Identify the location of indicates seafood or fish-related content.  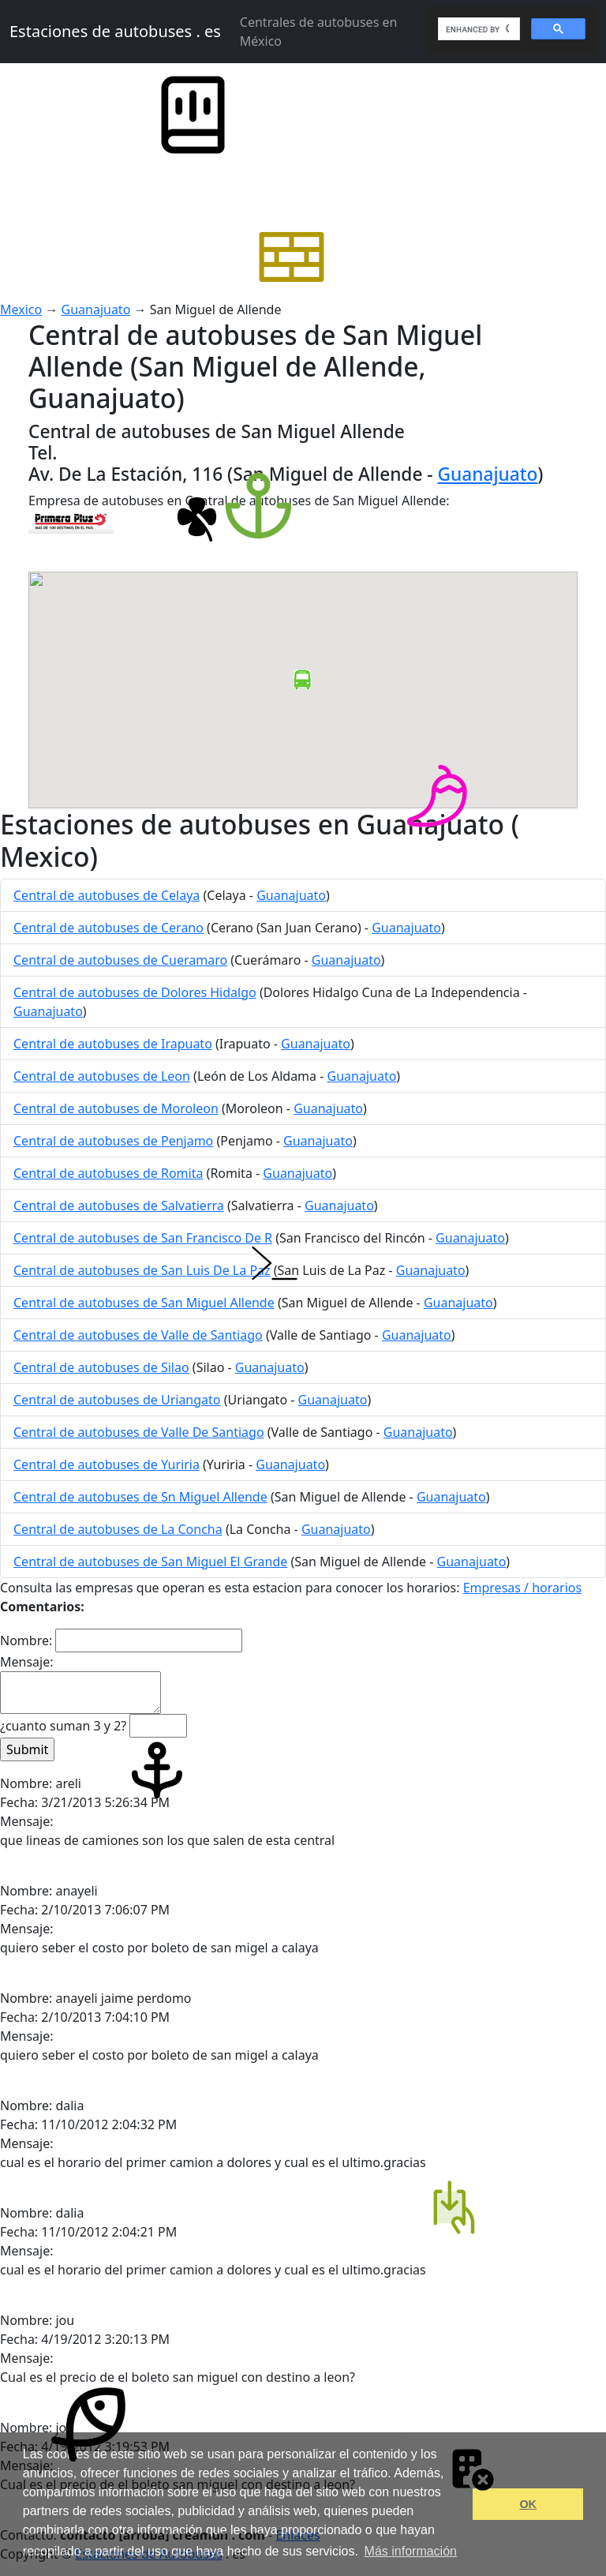
(91, 2422).